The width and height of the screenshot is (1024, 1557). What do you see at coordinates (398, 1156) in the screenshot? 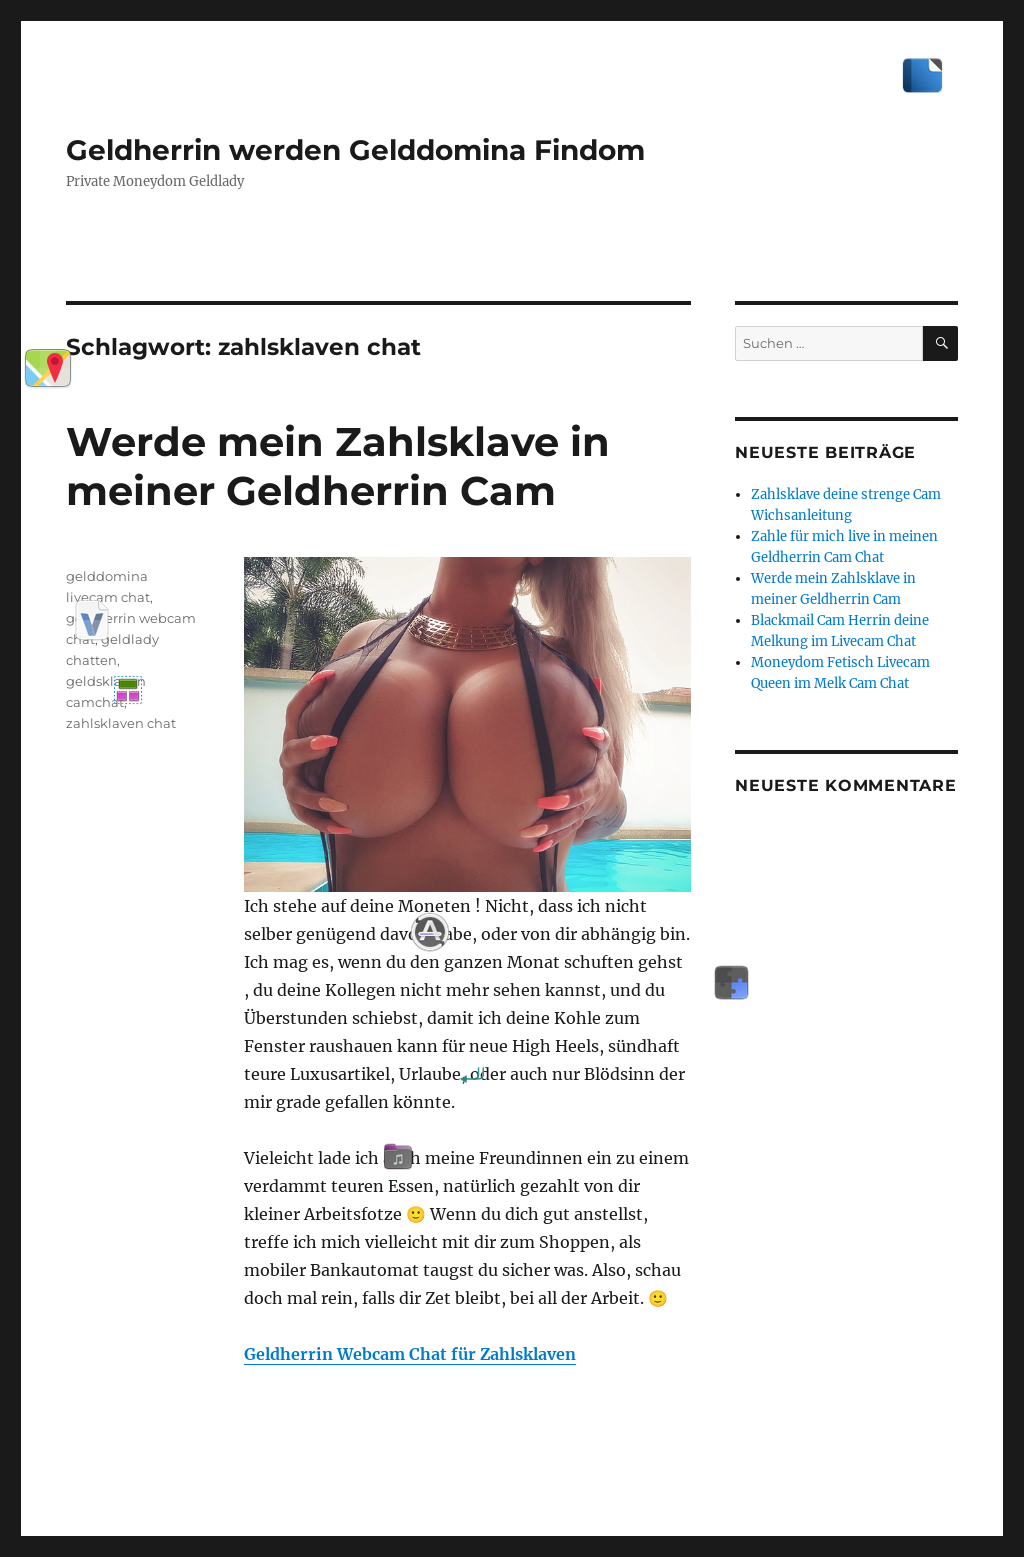
I see `open your music folder` at bounding box center [398, 1156].